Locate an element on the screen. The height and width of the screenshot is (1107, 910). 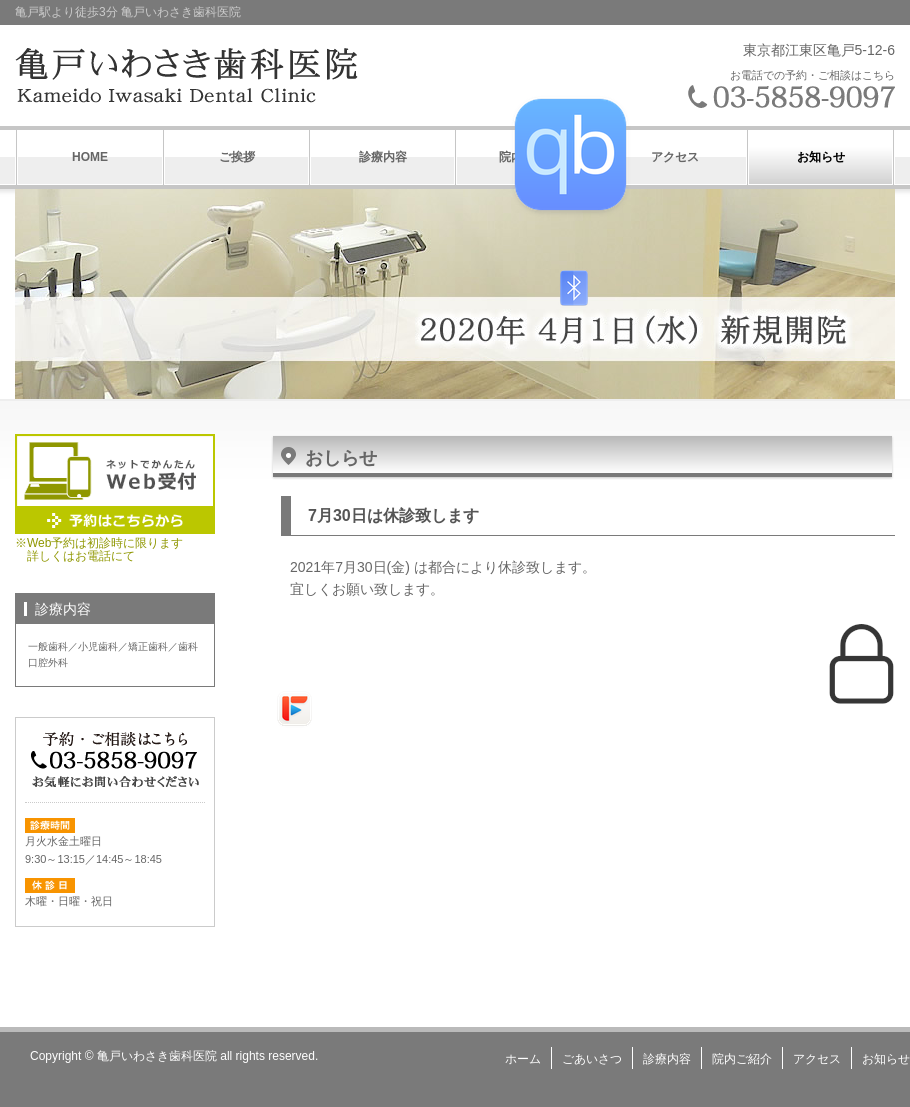
open FreeTube app is located at coordinates (294, 708).